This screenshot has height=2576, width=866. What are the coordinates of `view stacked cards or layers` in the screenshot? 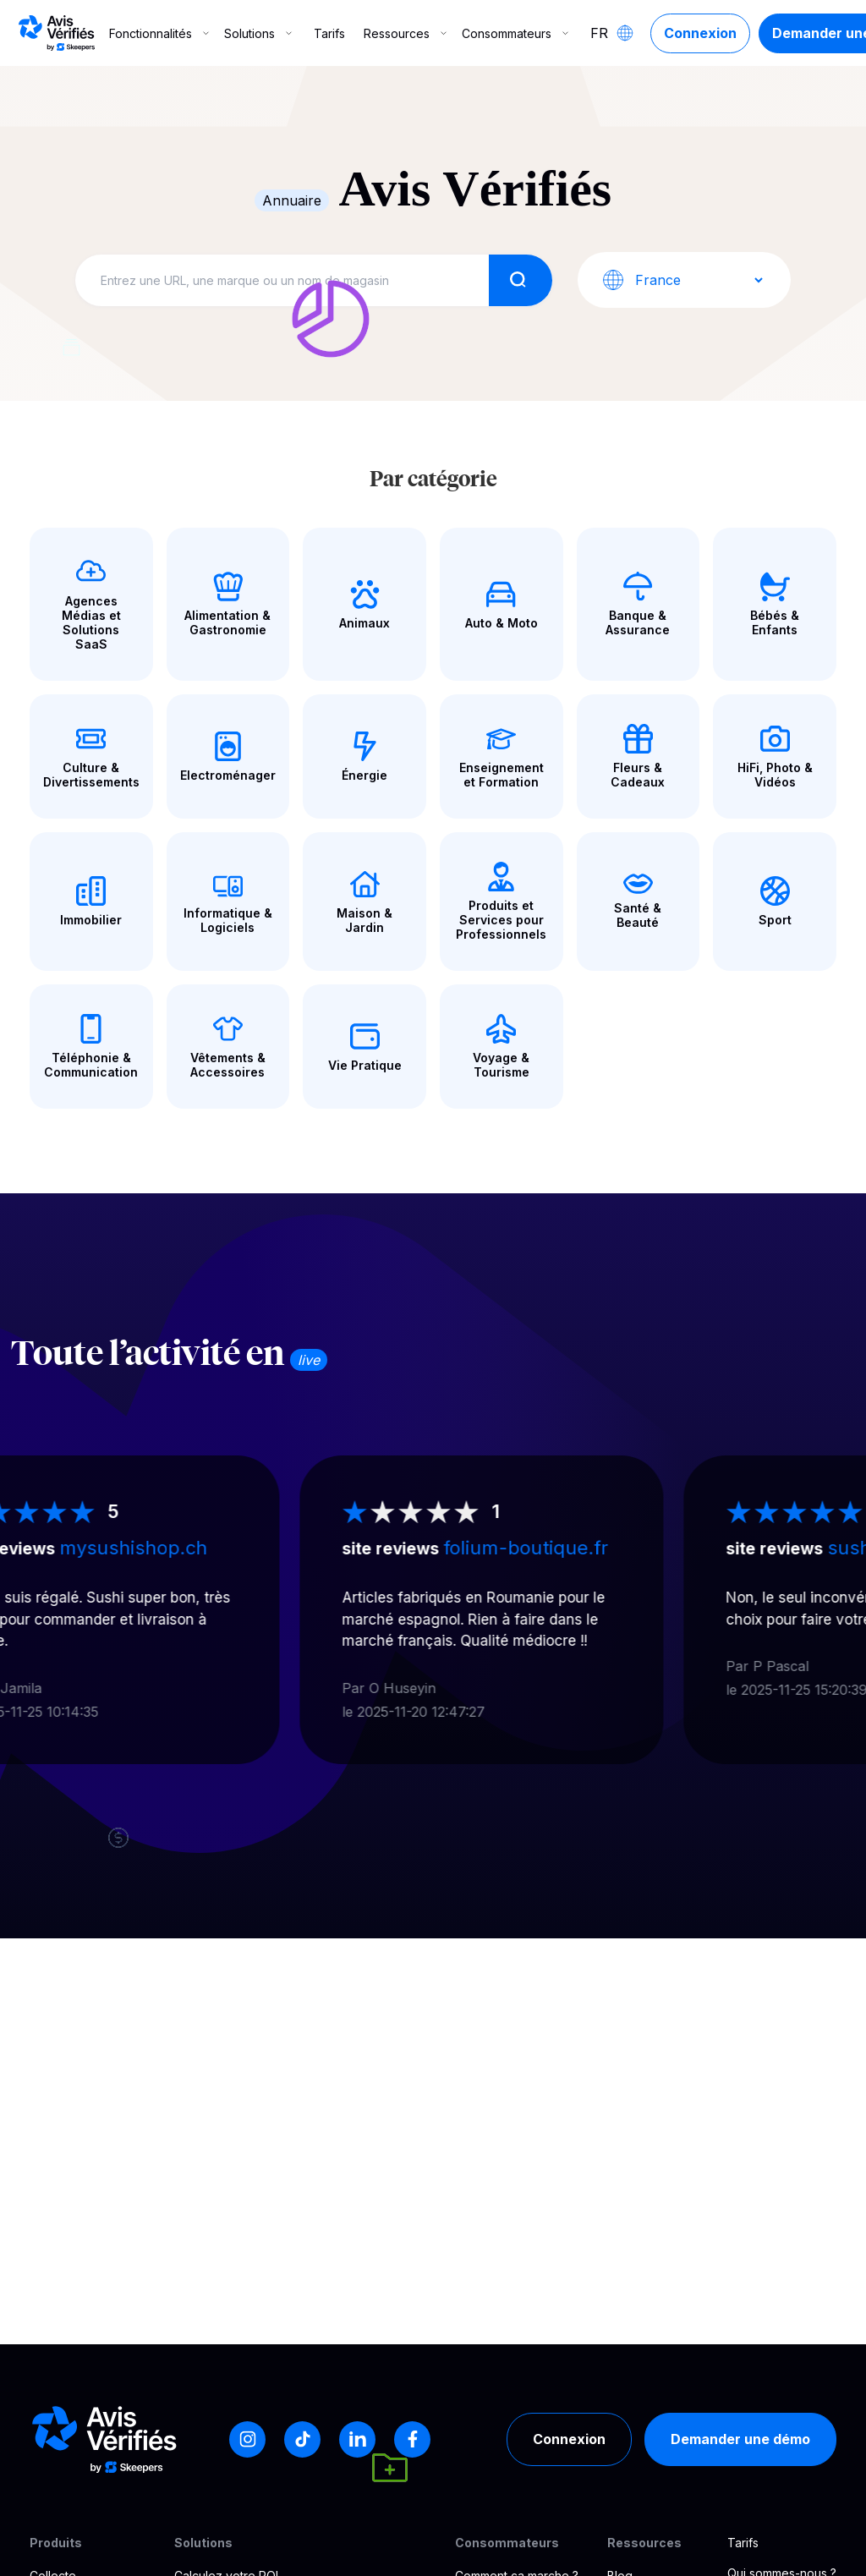 It's located at (71, 348).